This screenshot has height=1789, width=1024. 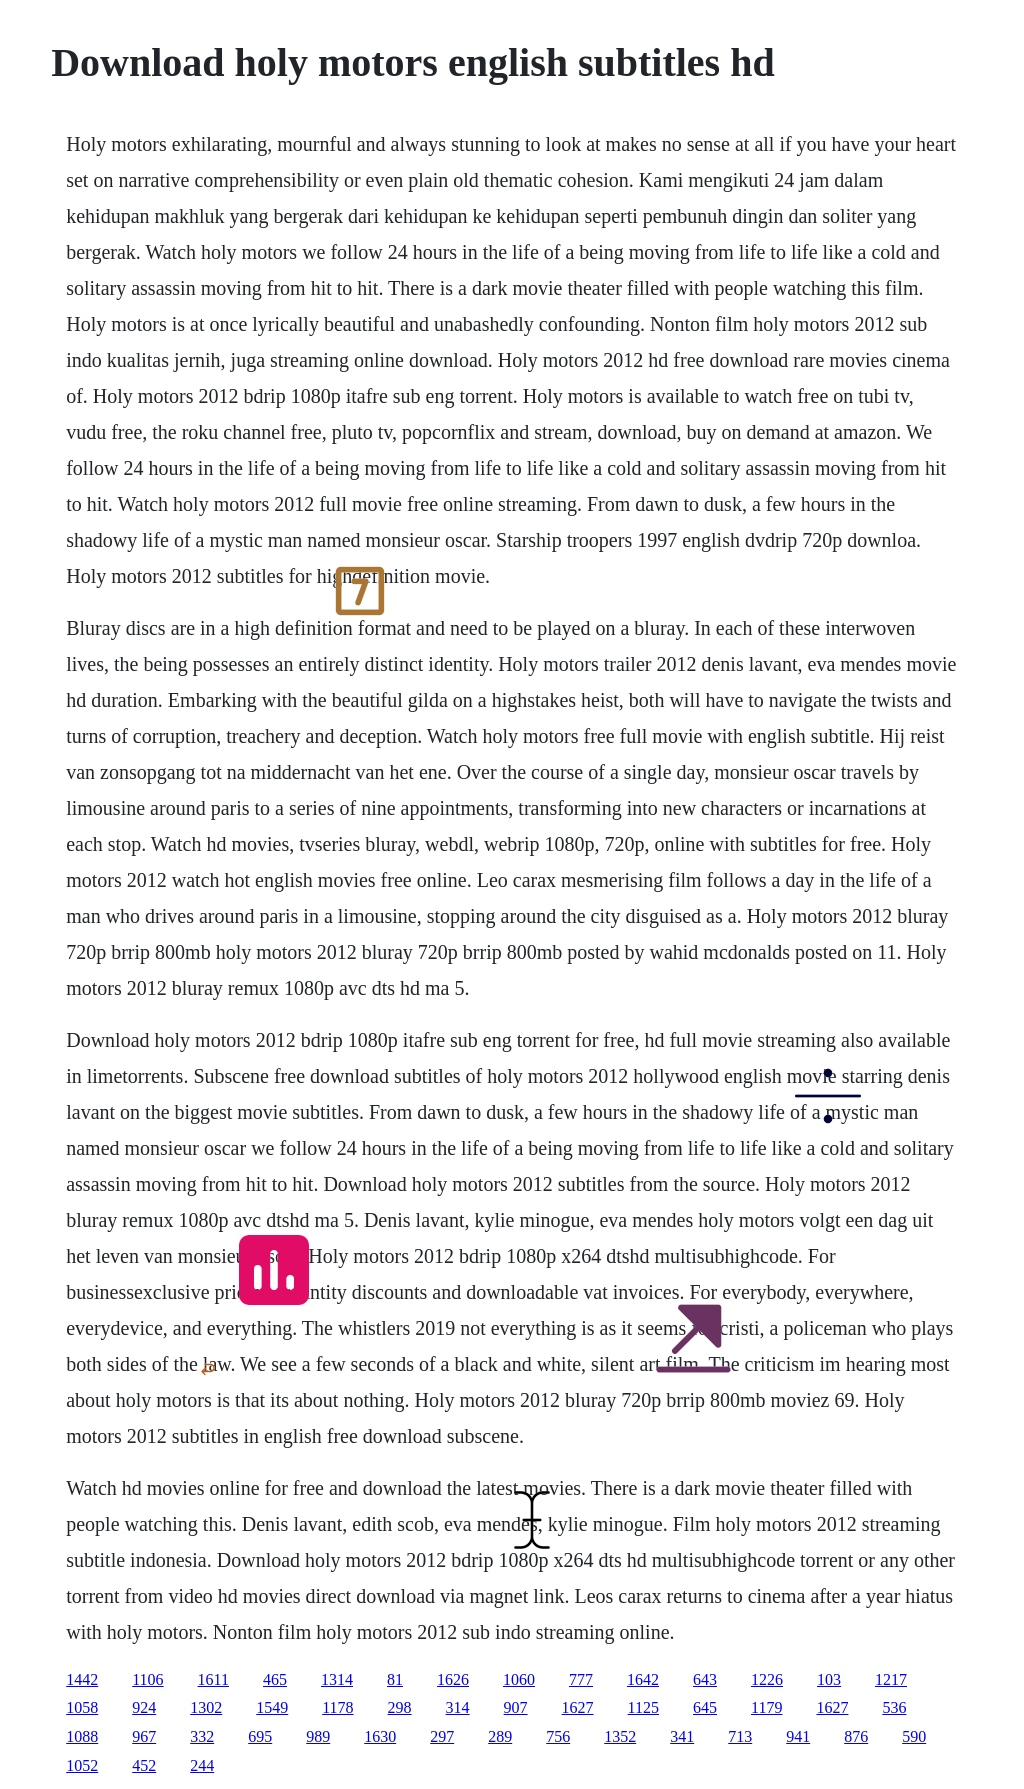 I want to click on open link in new window, so click(x=693, y=1335).